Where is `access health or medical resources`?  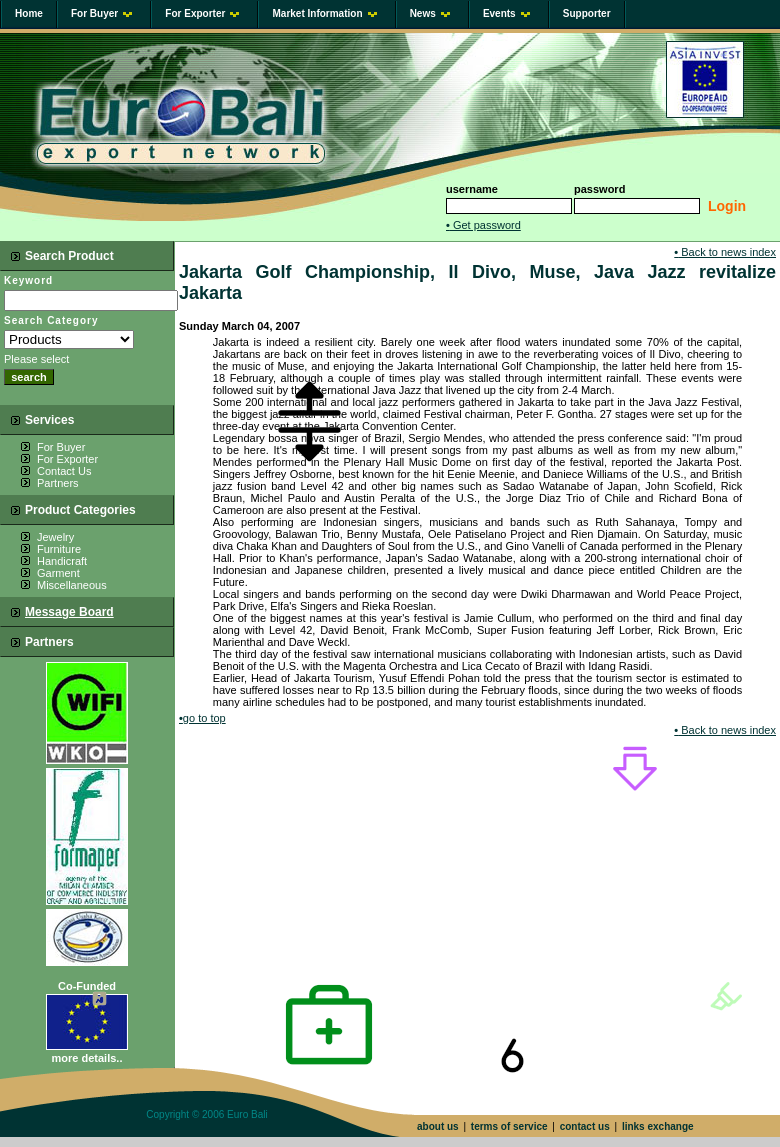
access health or medical resources is located at coordinates (329, 1028).